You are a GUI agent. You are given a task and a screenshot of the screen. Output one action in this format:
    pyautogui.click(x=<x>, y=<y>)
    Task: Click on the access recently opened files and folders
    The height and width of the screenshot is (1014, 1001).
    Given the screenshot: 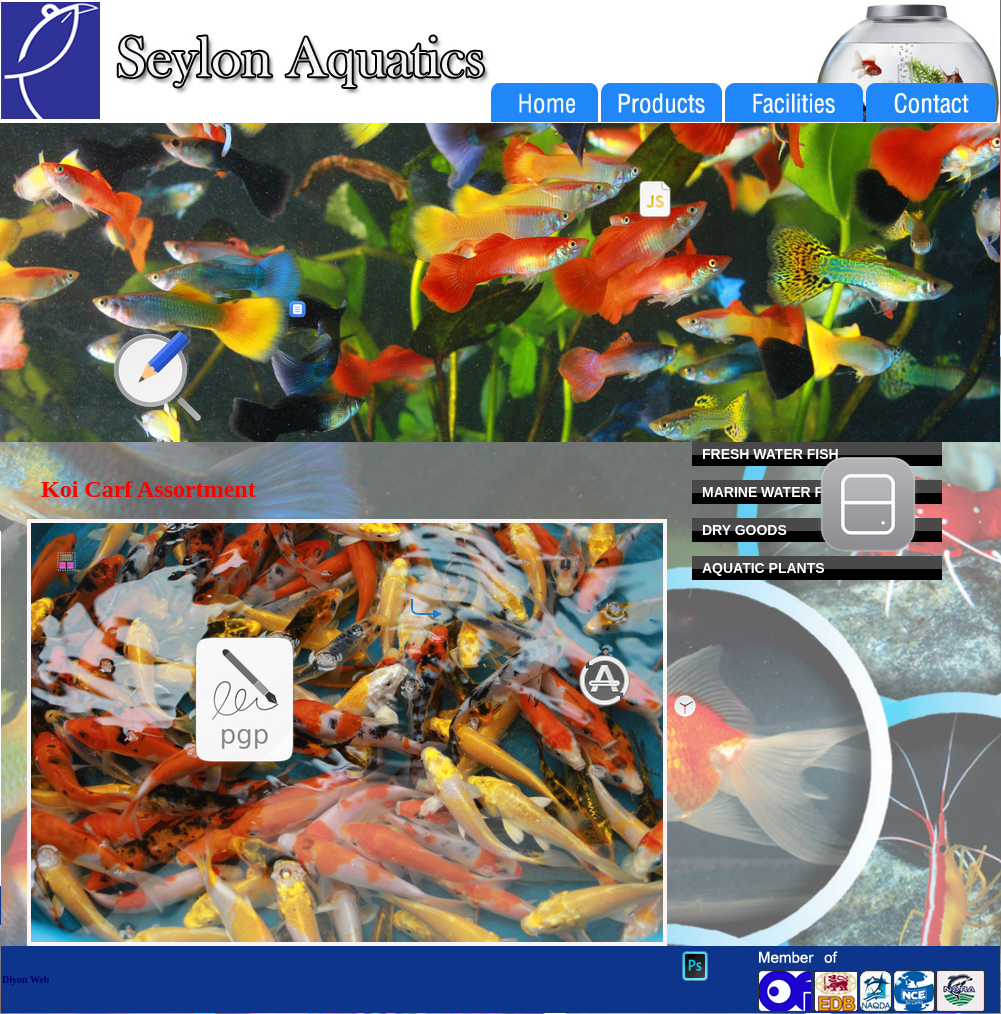 What is the action you would take?
    pyautogui.click(x=685, y=706)
    